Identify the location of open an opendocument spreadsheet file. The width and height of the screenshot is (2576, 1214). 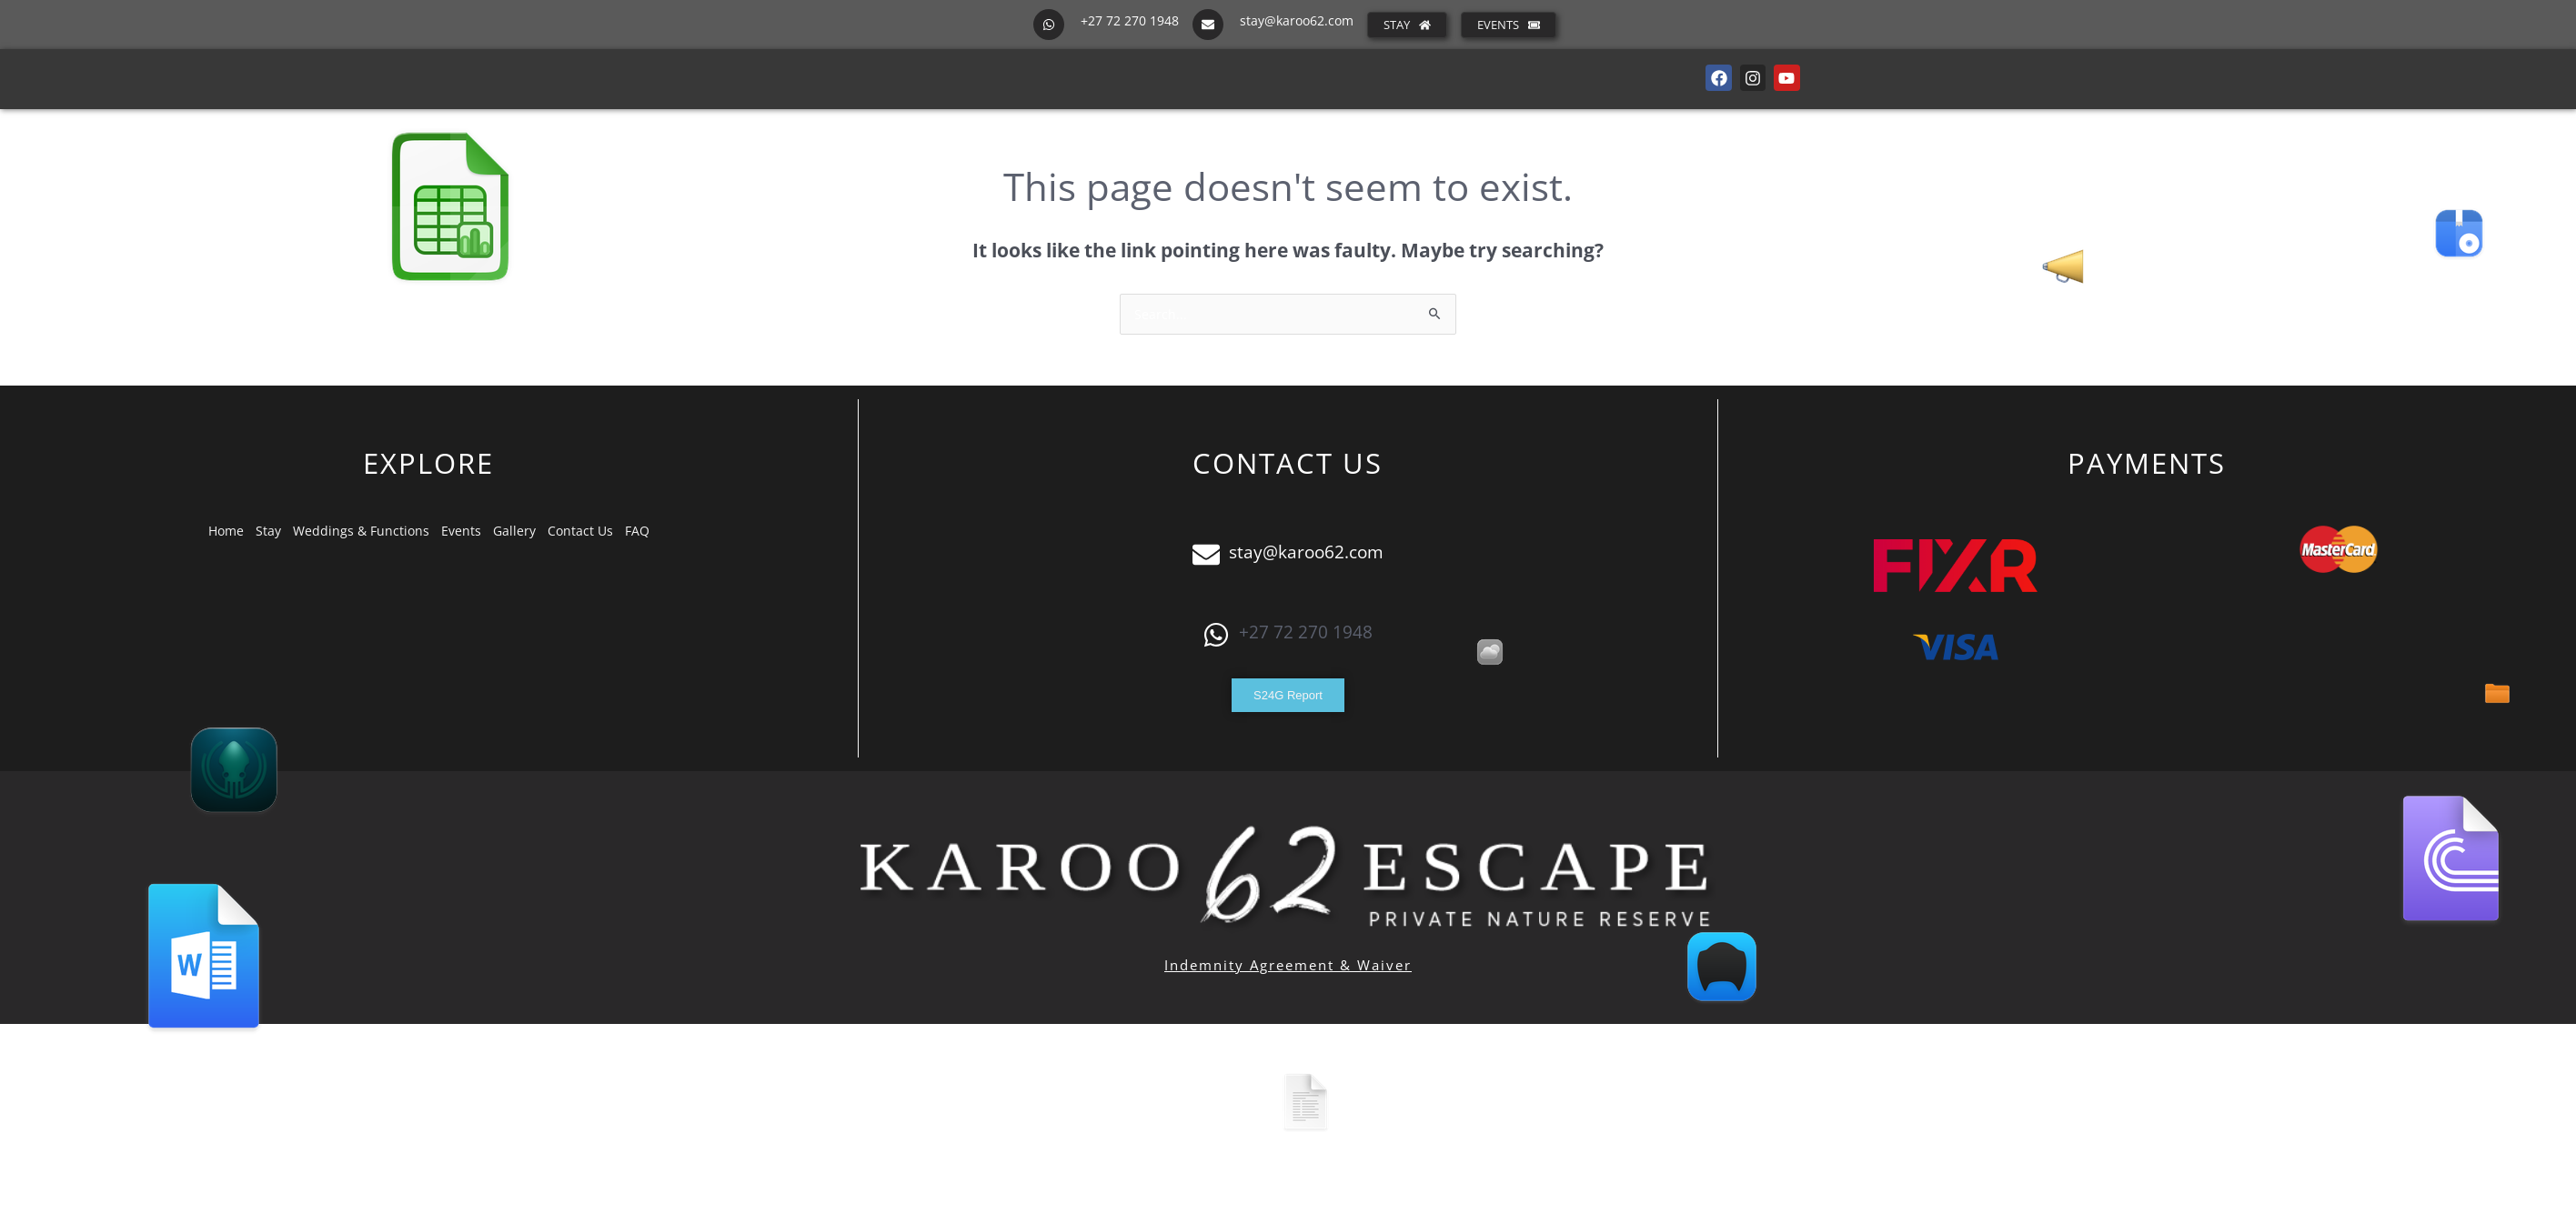
(450, 206).